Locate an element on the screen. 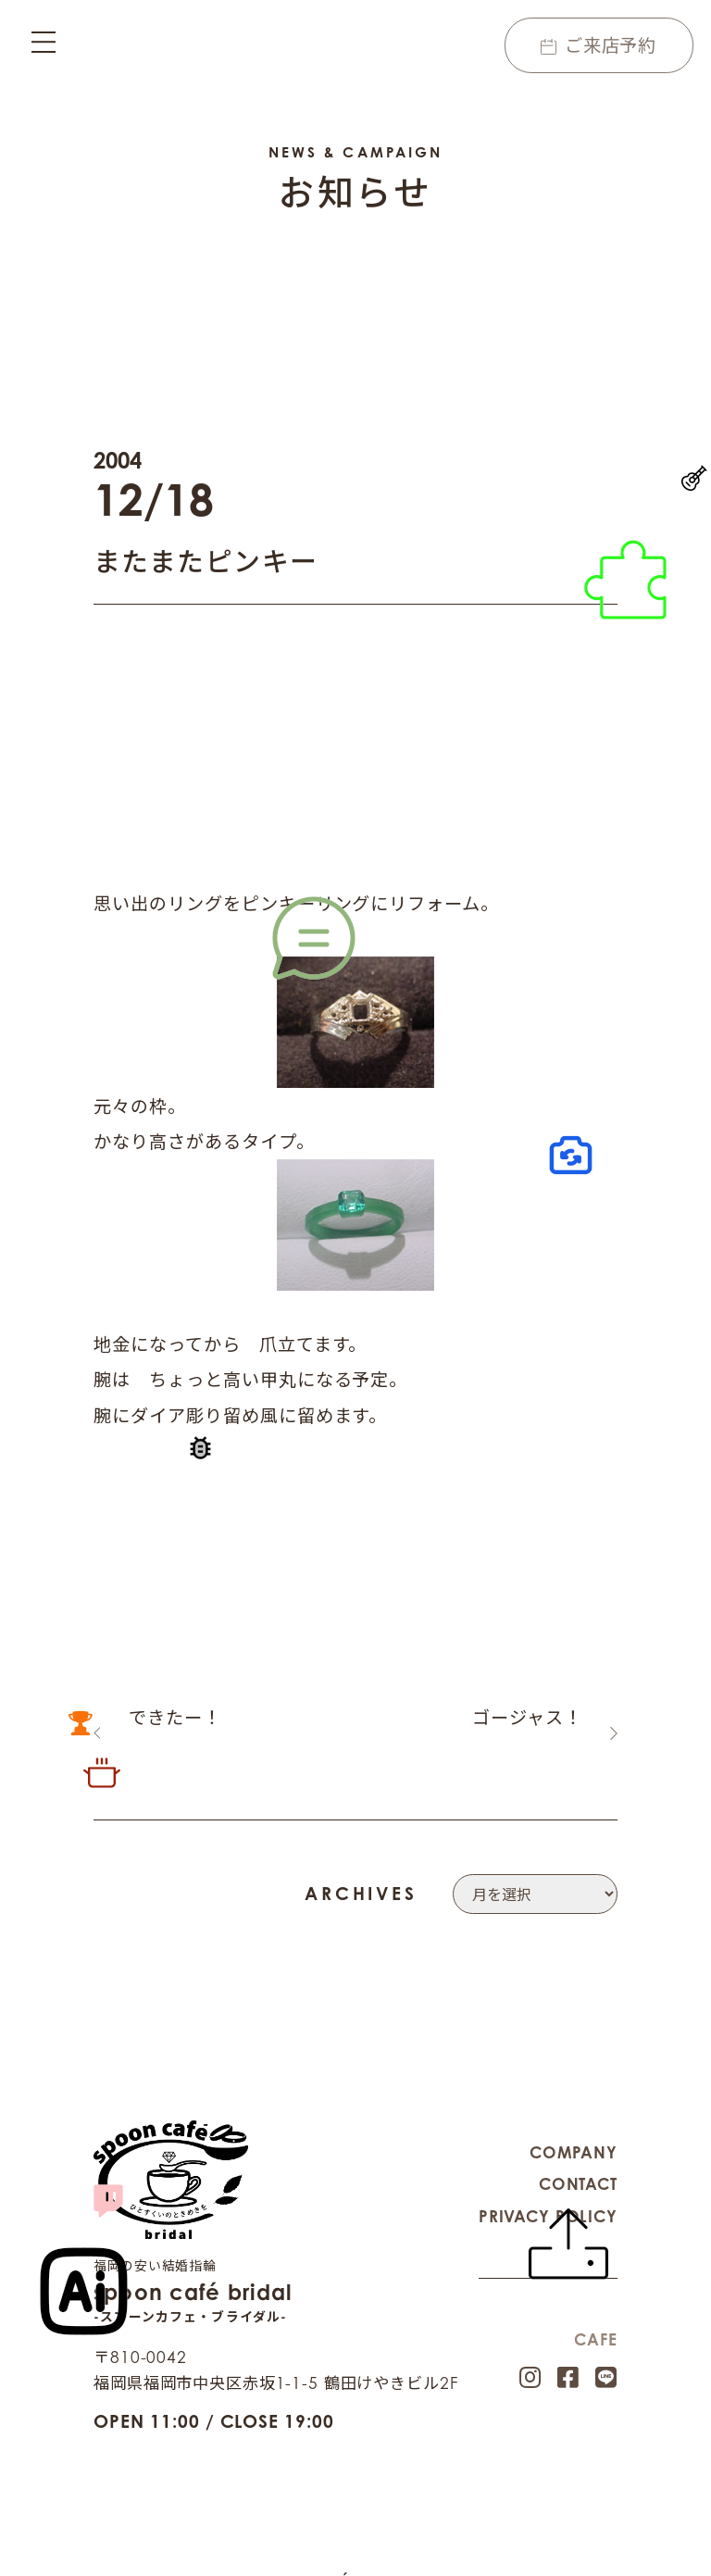 The image size is (711, 2576). access plugins or extensions is located at coordinates (630, 582).